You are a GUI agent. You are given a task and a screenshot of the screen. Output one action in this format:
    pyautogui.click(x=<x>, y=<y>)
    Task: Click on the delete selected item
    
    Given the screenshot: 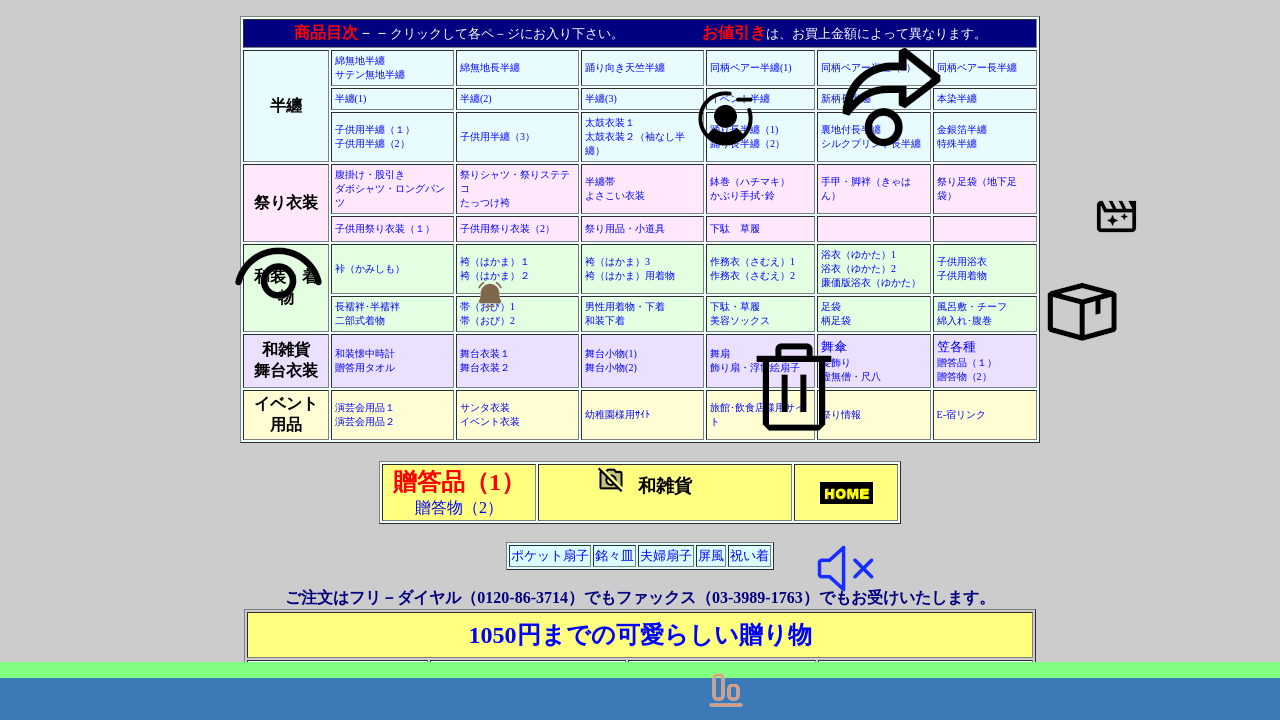 What is the action you would take?
    pyautogui.click(x=794, y=387)
    